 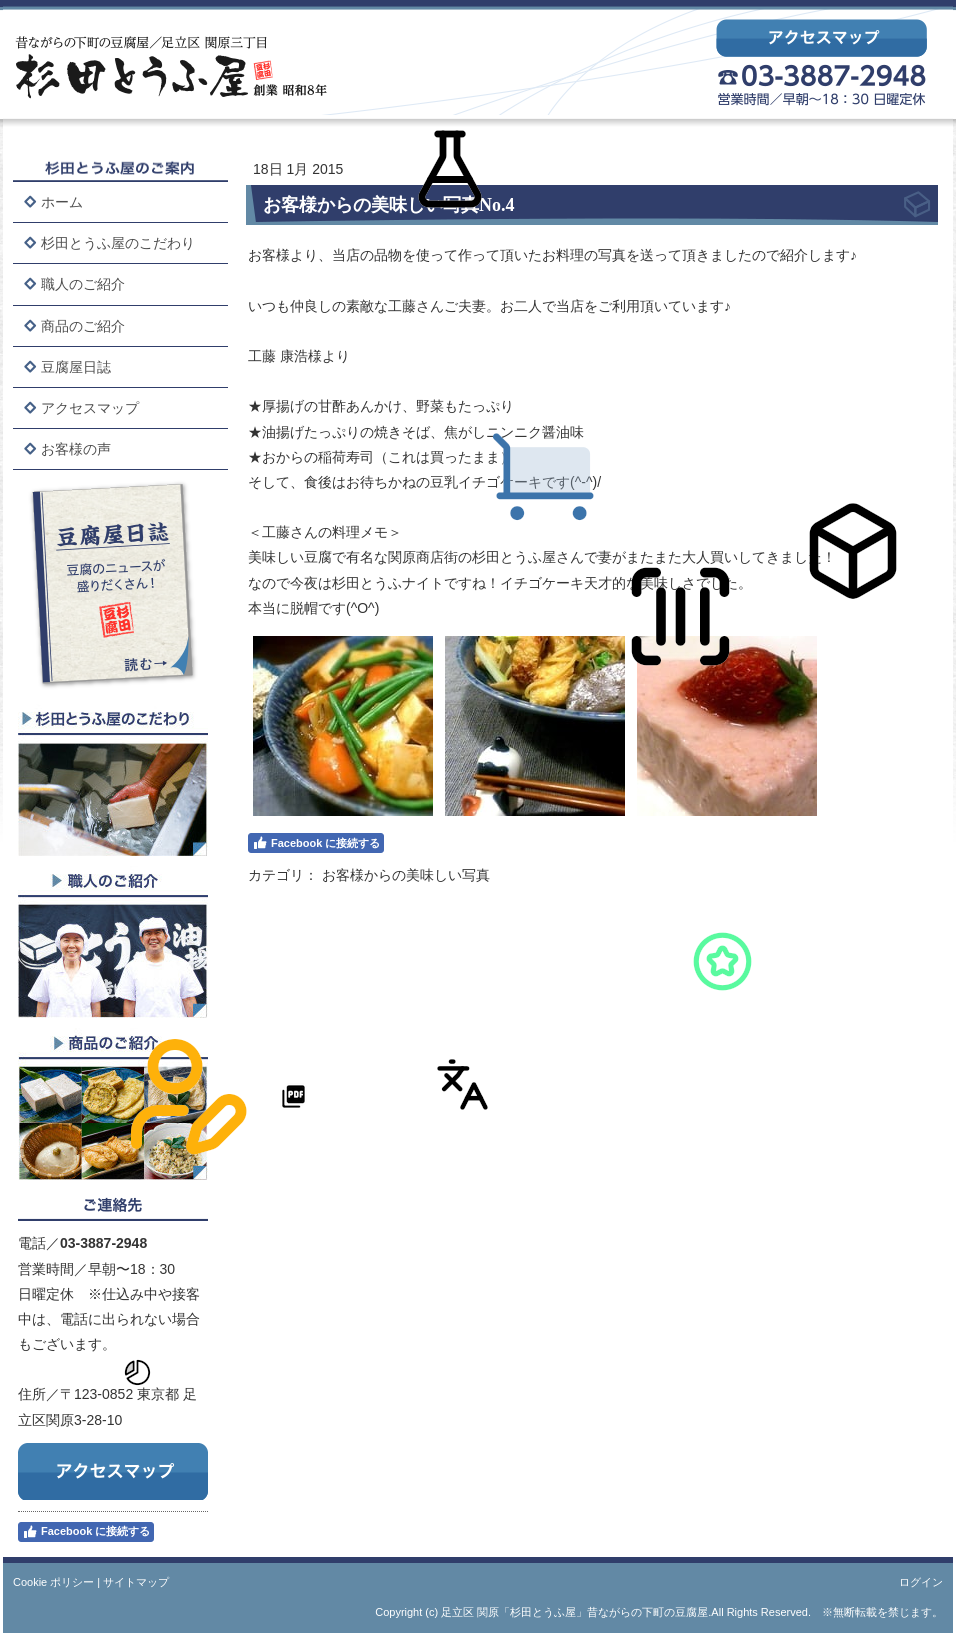 What do you see at coordinates (293, 1096) in the screenshot?
I see `save or export as PDF` at bounding box center [293, 1096].